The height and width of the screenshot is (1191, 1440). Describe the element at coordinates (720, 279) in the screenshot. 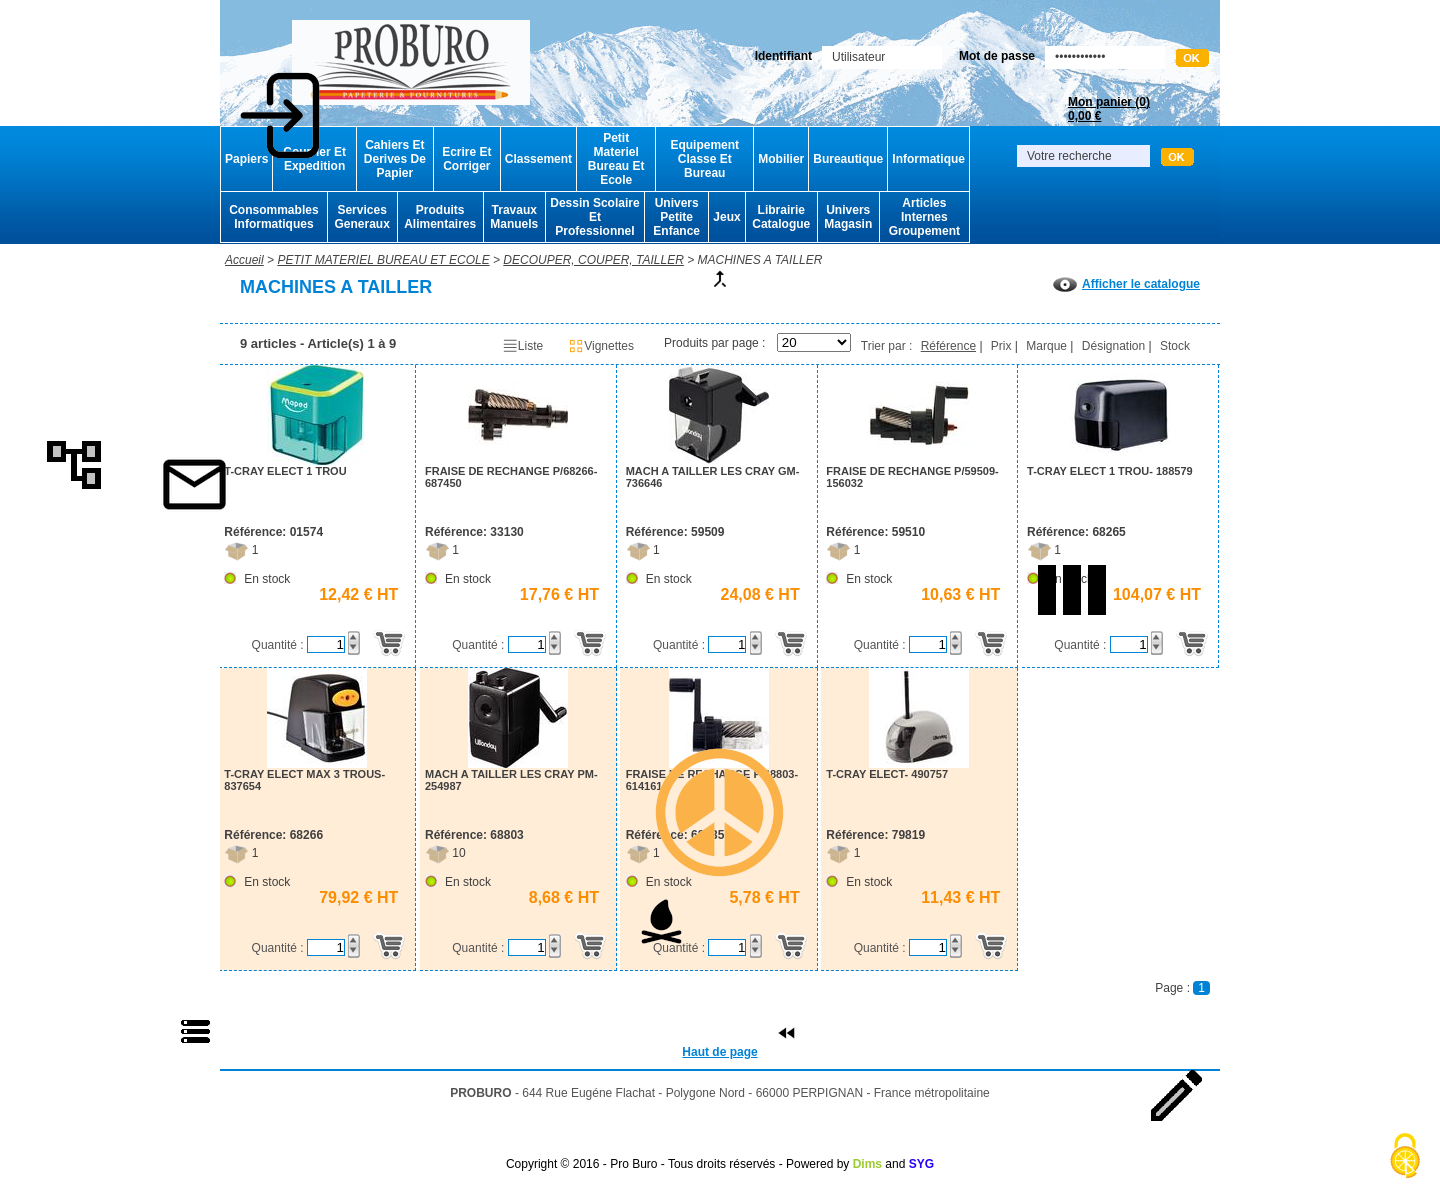

I see `merge two active calls into a conference` at that location.